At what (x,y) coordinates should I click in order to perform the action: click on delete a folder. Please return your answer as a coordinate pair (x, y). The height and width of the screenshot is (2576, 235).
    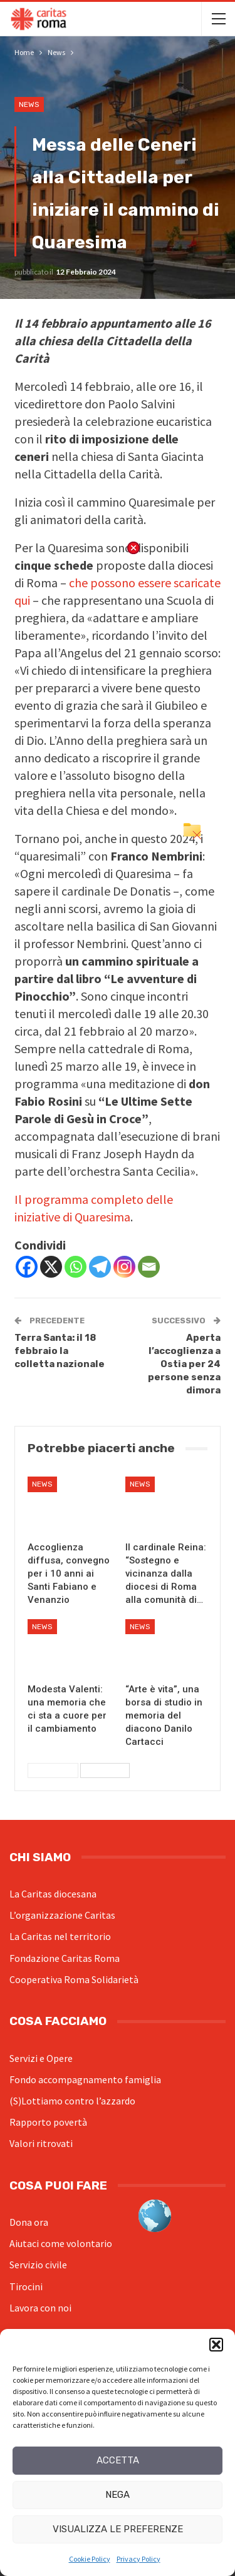
    Looking at the image, I should click on (192, 830).